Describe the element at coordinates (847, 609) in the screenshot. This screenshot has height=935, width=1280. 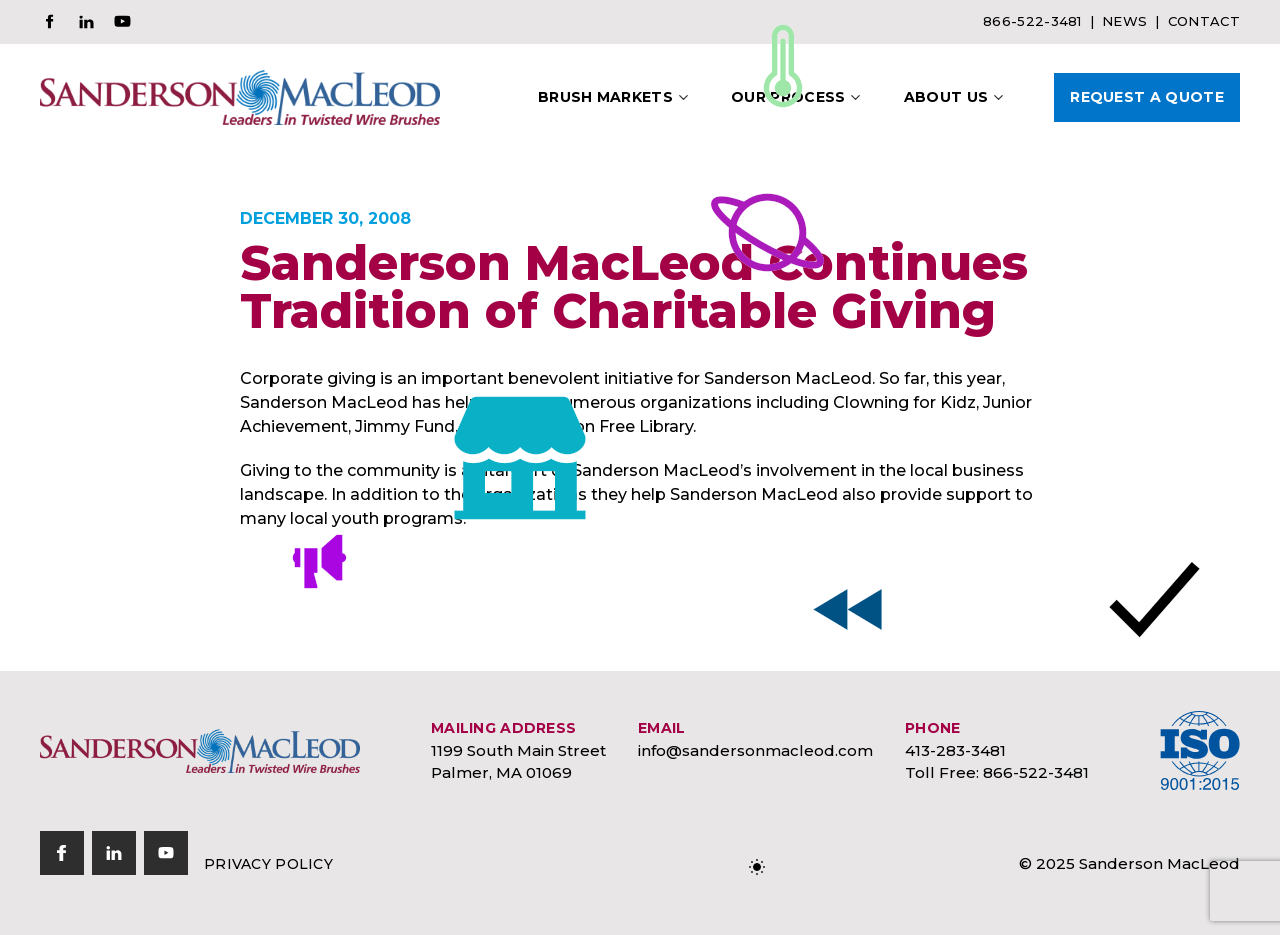
I see `skip to previous track` at that location.